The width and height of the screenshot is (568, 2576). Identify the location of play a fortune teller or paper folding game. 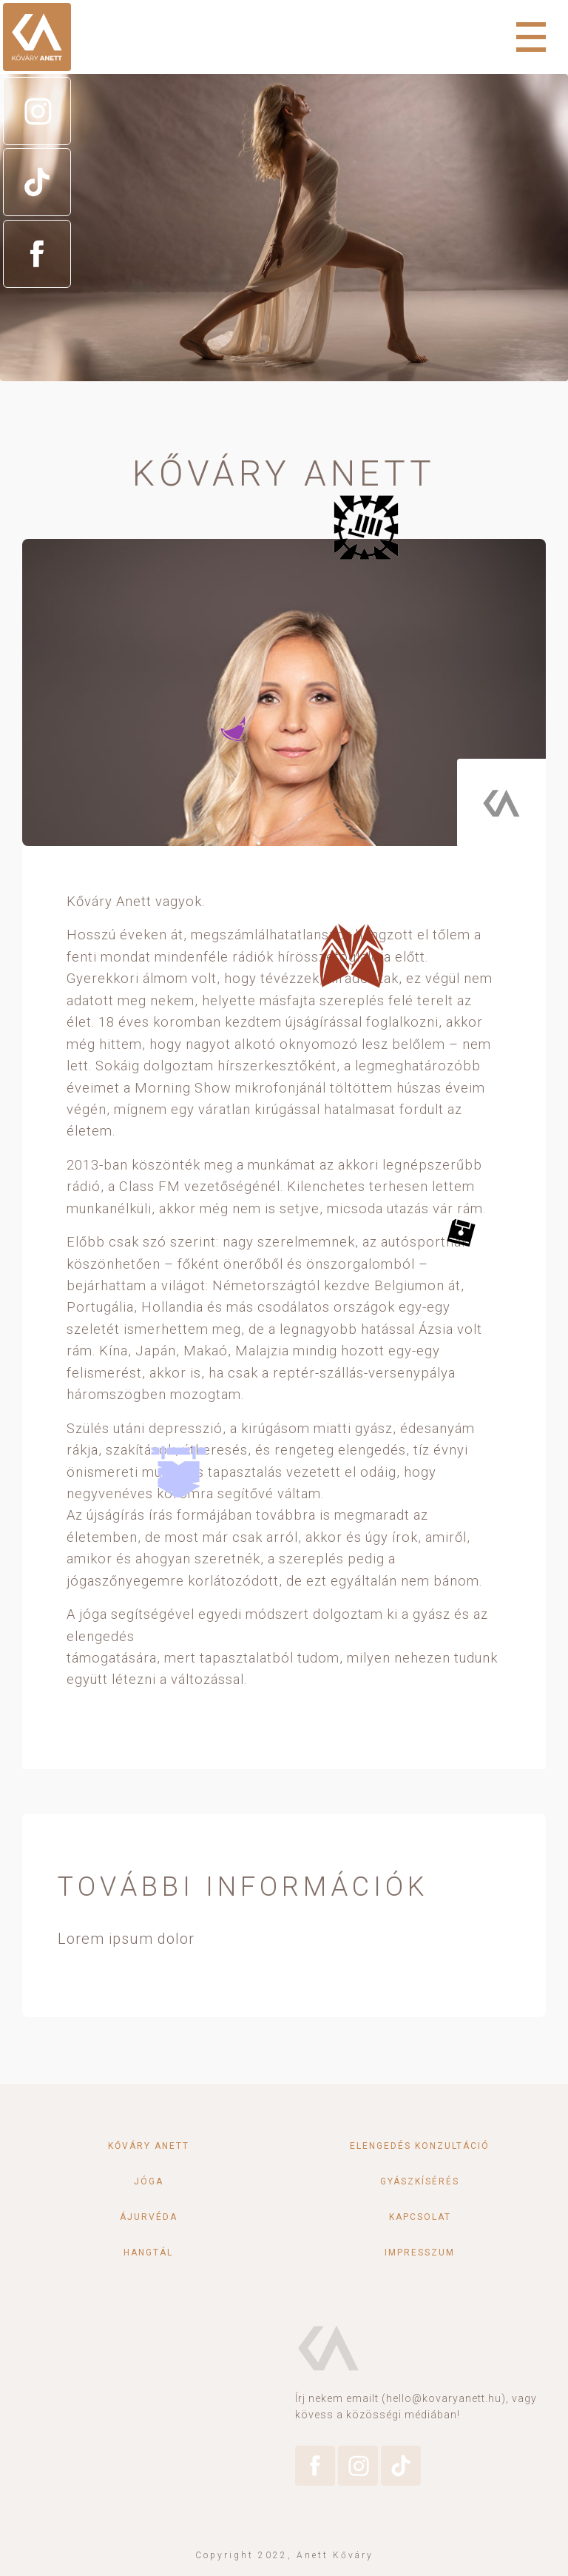
(351, 956).